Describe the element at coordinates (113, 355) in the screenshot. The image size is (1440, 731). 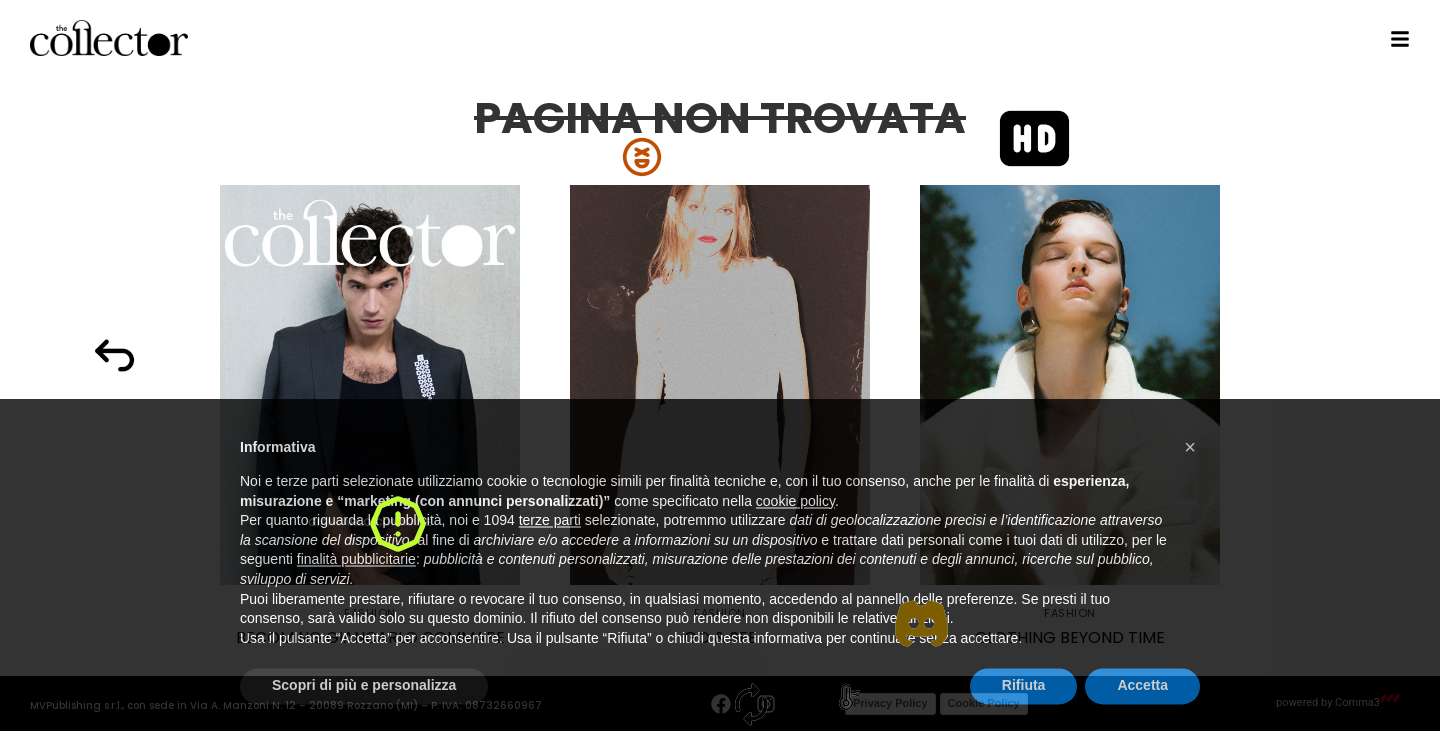
I see `undo the last action` at that location.